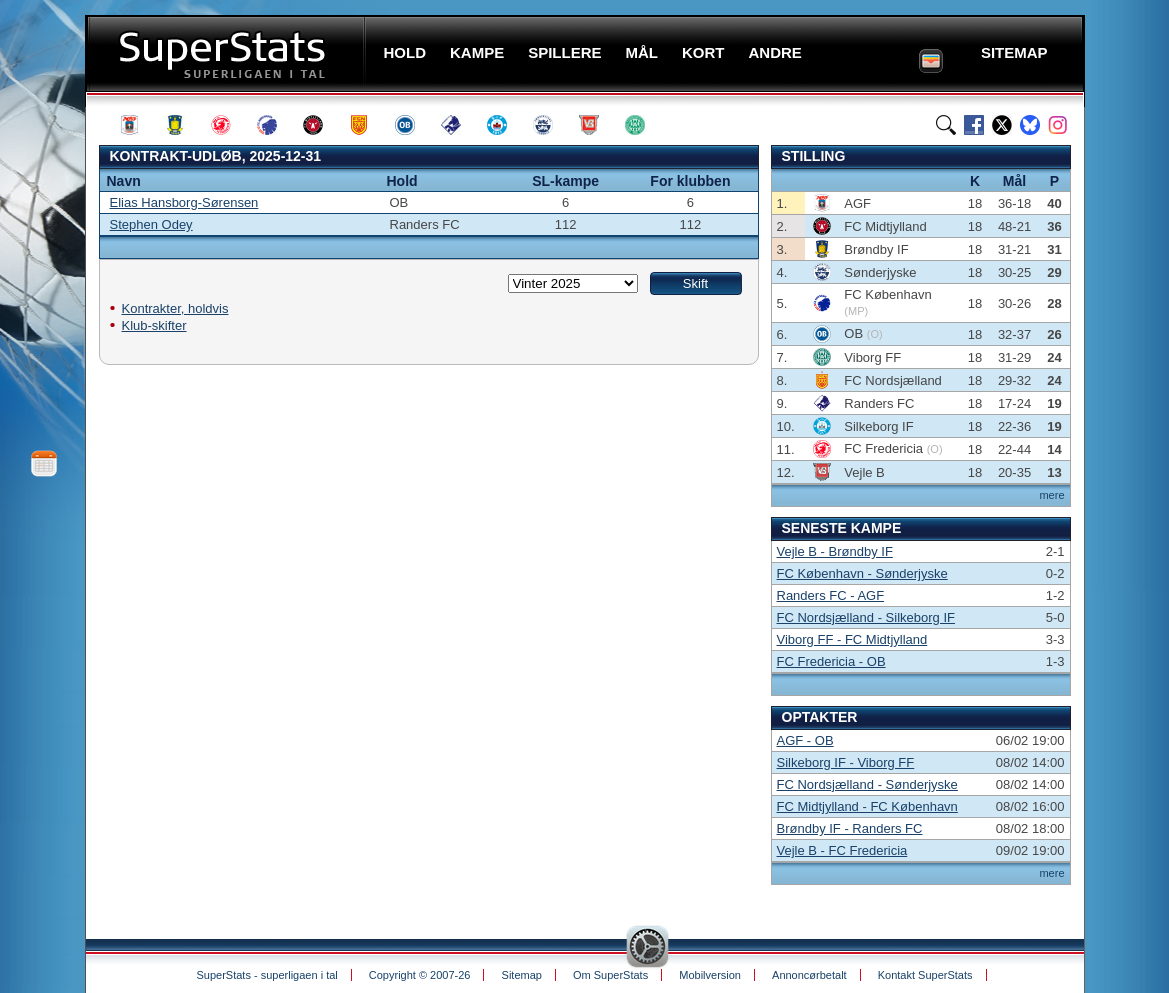  Describe the element at coordinates (647, 946) in the screenshot. I see `open system preferences or settings` at that location.